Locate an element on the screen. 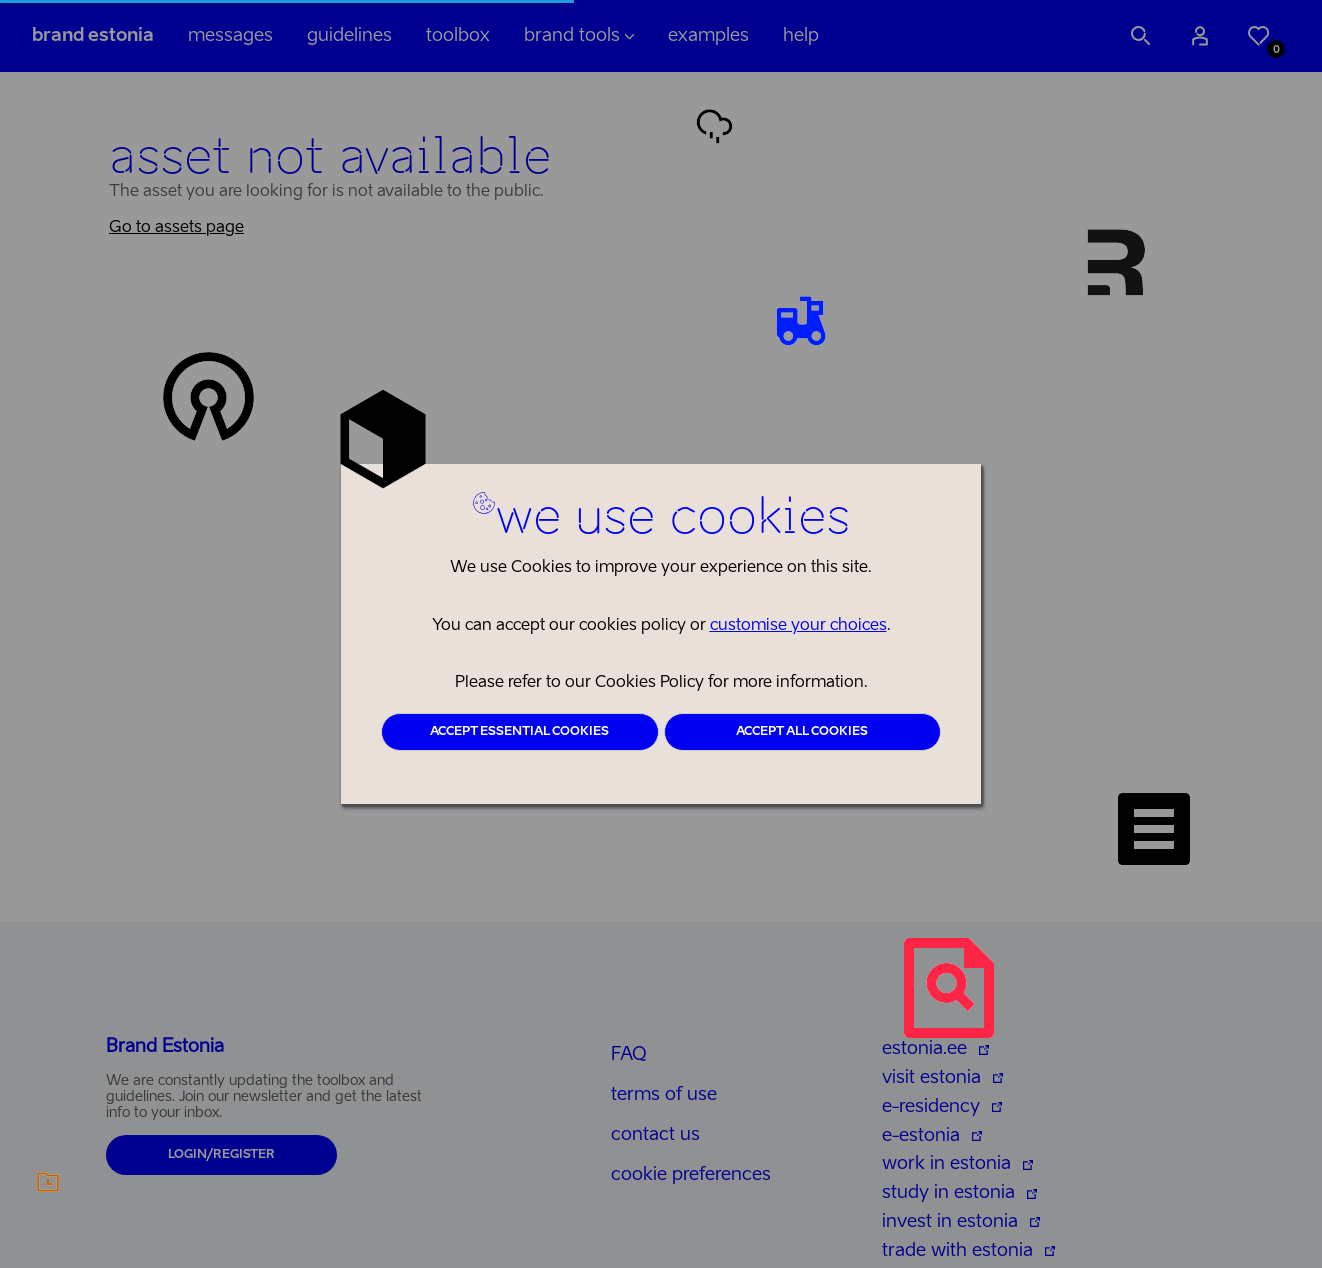 This screenshot has height=1268, width=1322. indicates open-source software or project is located at coordinates (208, 397).